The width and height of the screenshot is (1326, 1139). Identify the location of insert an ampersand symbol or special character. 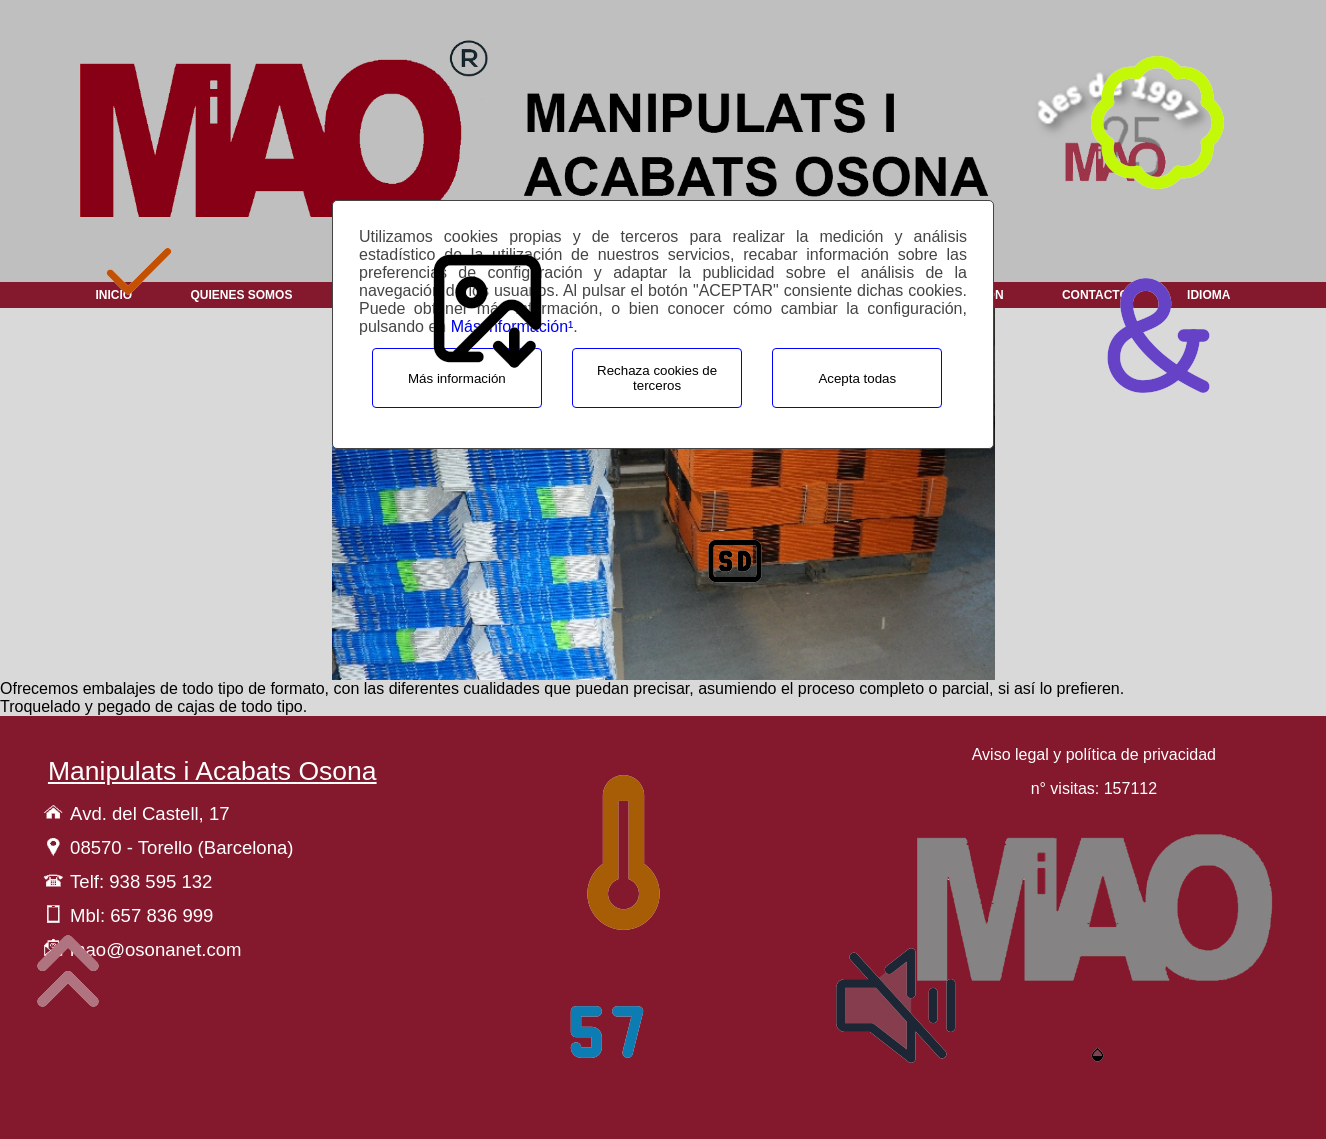
(1158, 335).